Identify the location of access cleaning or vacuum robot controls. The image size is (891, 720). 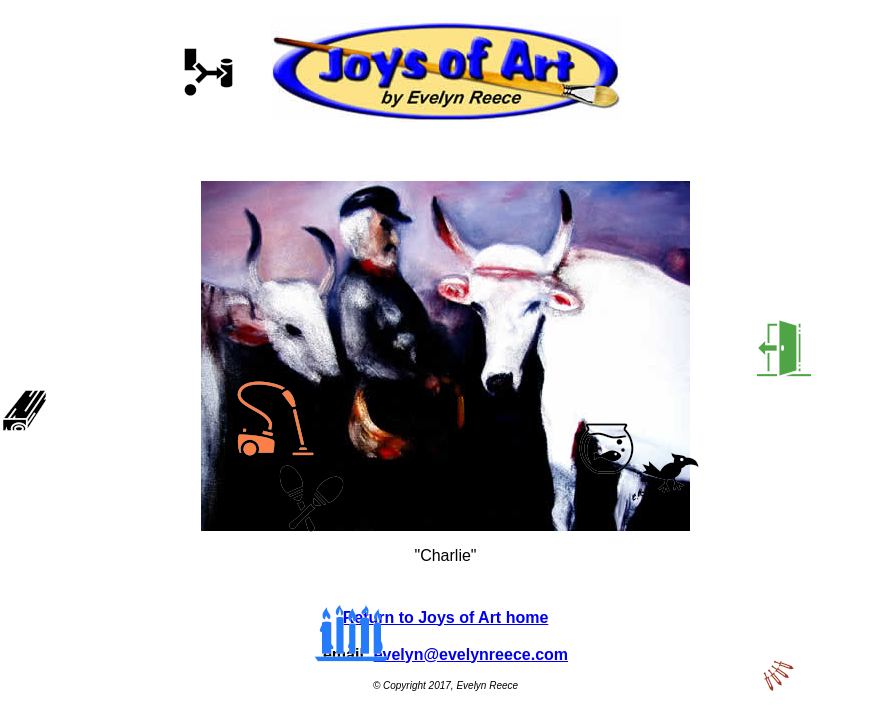
(275, 418).